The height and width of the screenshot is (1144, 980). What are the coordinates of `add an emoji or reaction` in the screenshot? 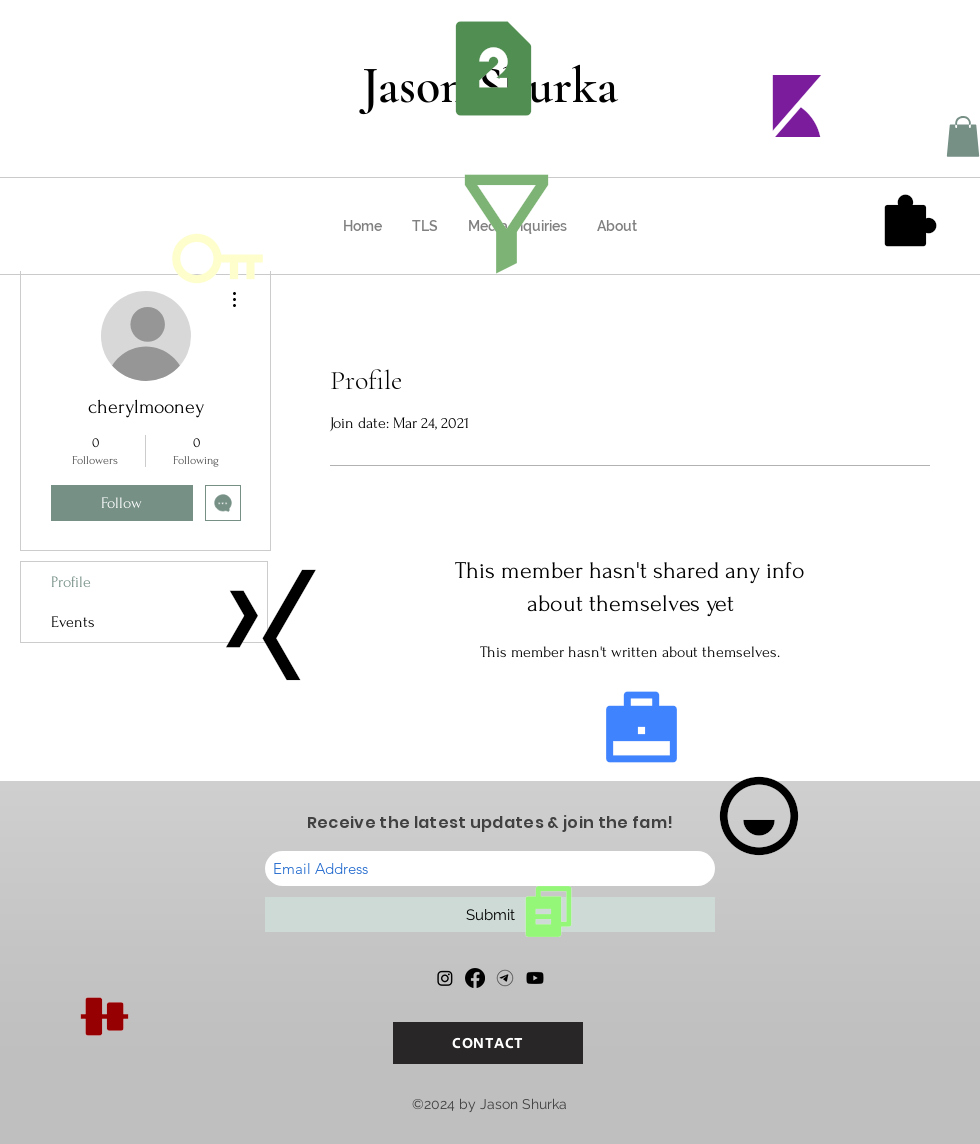 It's located at (759, 816).